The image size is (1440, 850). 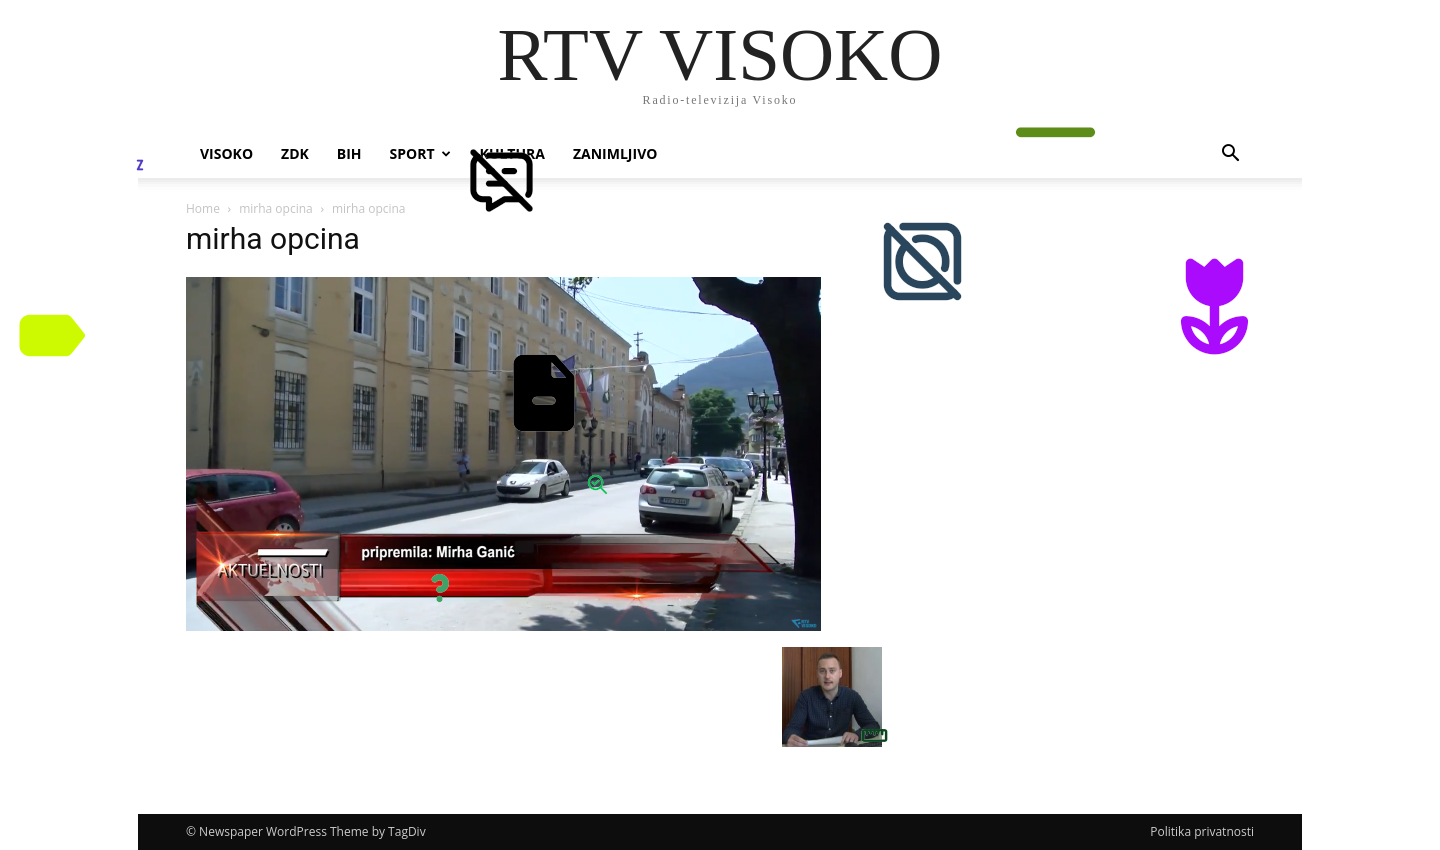 I want to click on confirm search results, so click(x=597, y=484).